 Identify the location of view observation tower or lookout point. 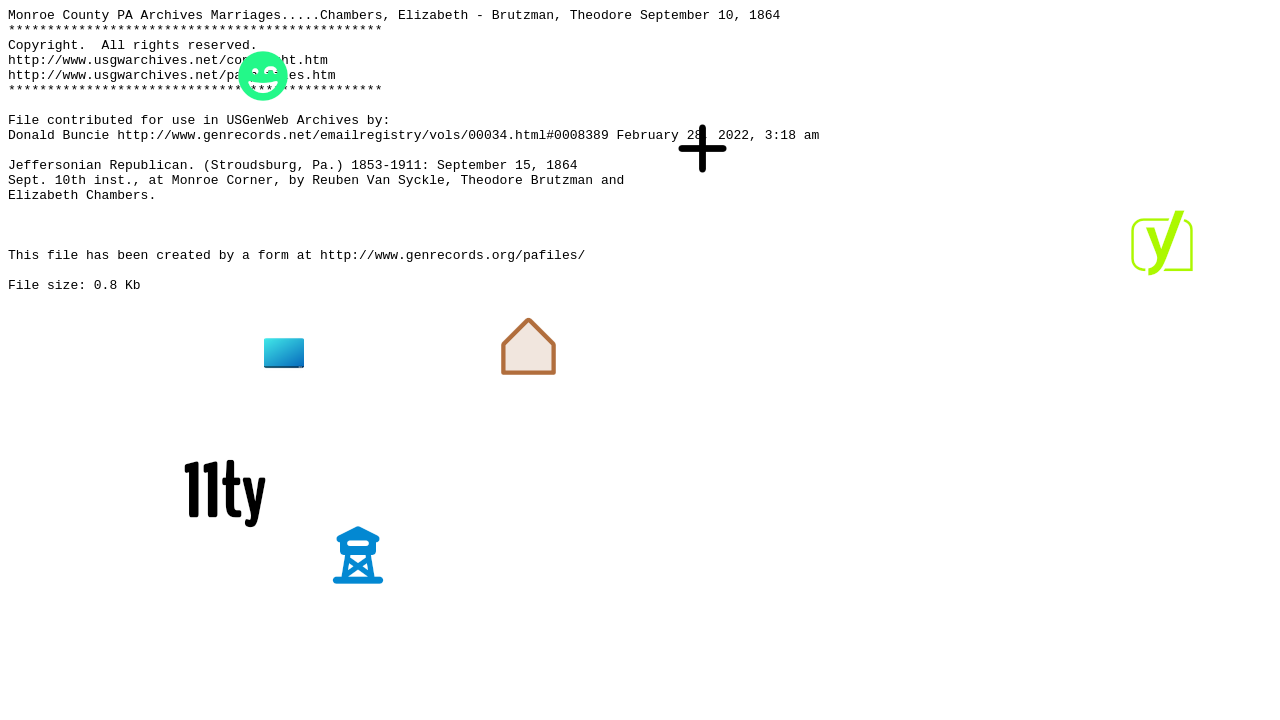
(358, 555).